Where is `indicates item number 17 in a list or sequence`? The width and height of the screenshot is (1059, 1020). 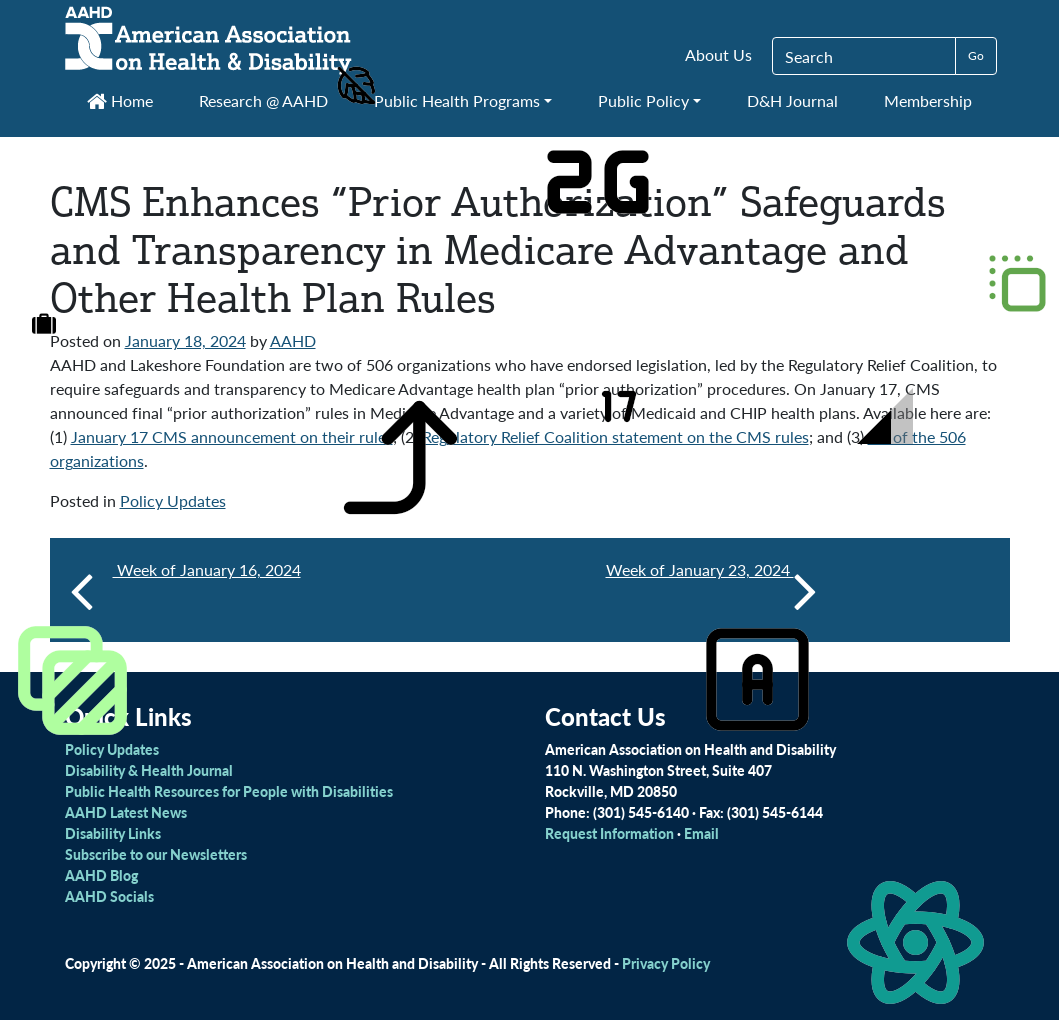
indicates item number 17 in a list or sequence is located at coordinates (617, 406).